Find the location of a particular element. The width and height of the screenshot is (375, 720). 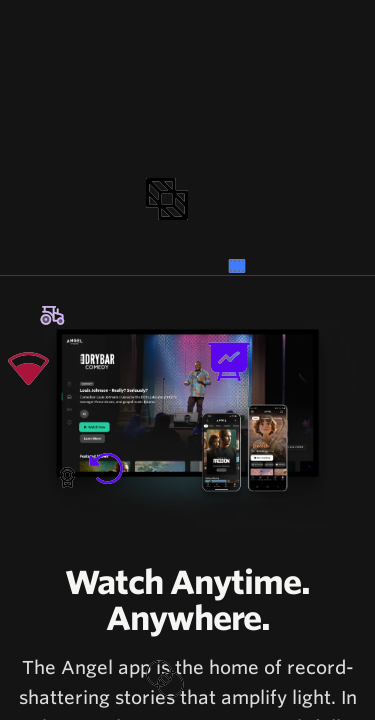

undo the last action is located at coordinates (107, 468).